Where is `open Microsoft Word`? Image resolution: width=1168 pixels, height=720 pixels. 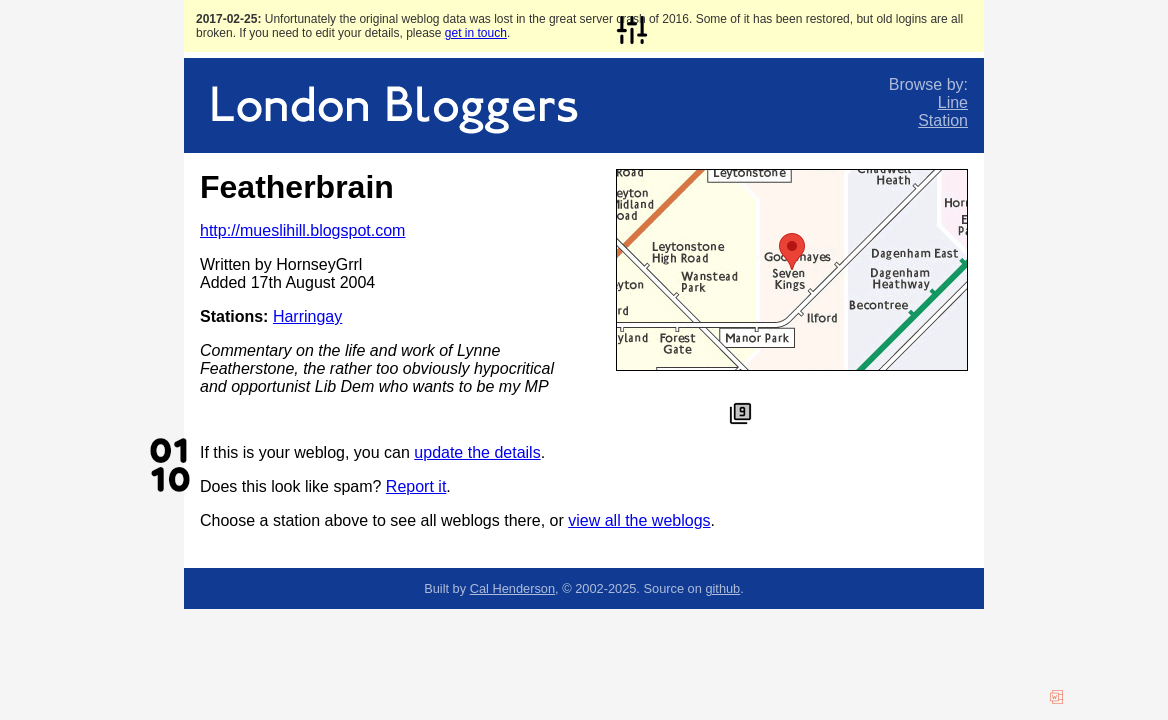 open Microsoft Word is located at coordinates (1057, 697).